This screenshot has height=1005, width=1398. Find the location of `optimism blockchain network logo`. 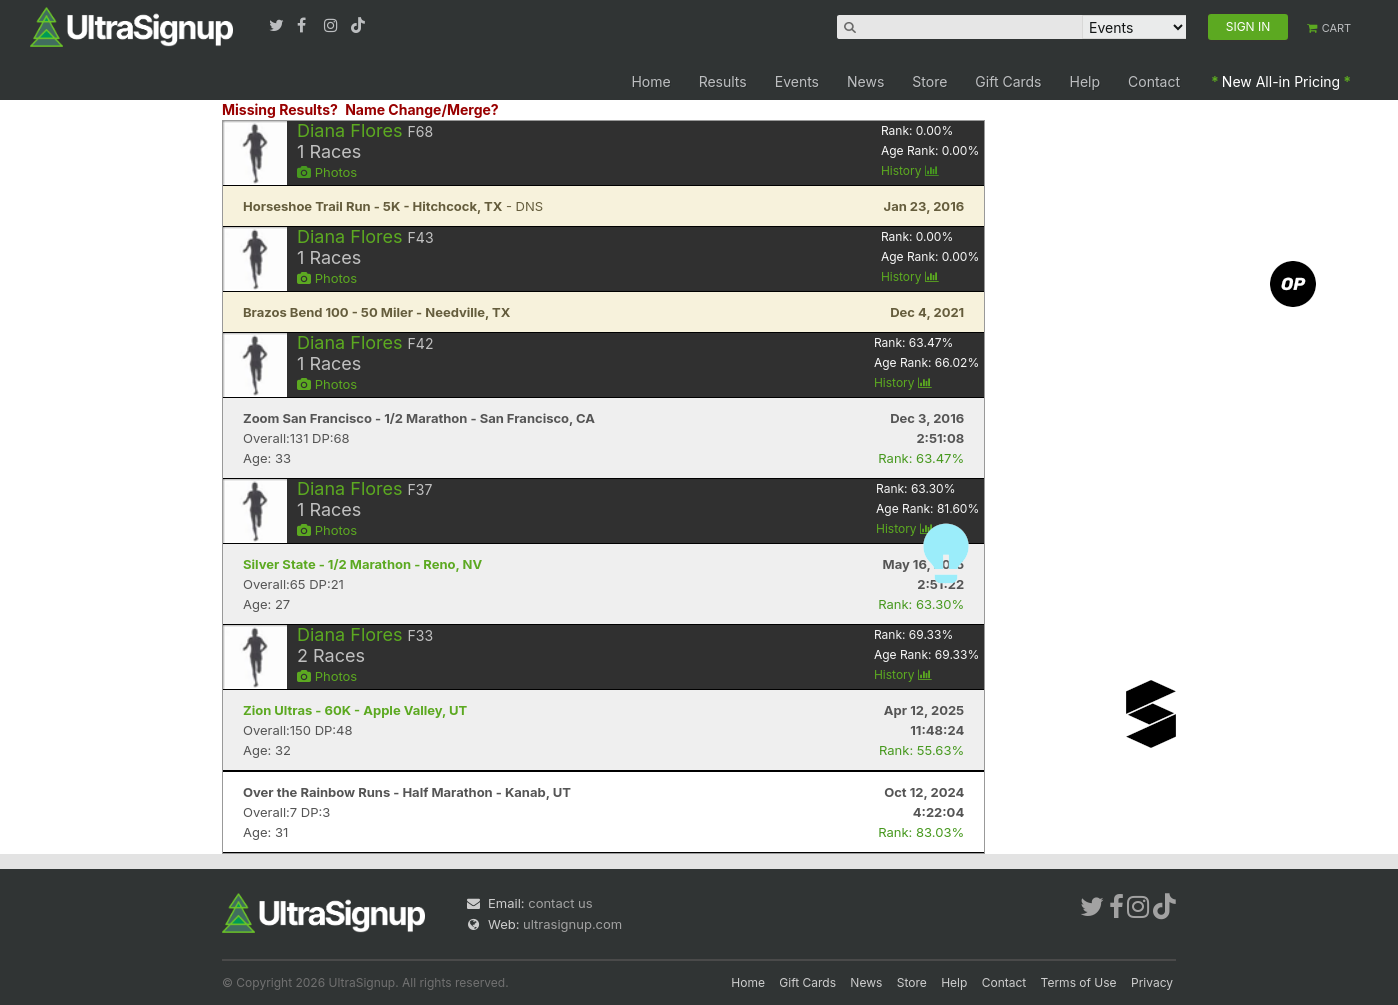

optimism blockchain network logo is located at coordinates (1293, 284).